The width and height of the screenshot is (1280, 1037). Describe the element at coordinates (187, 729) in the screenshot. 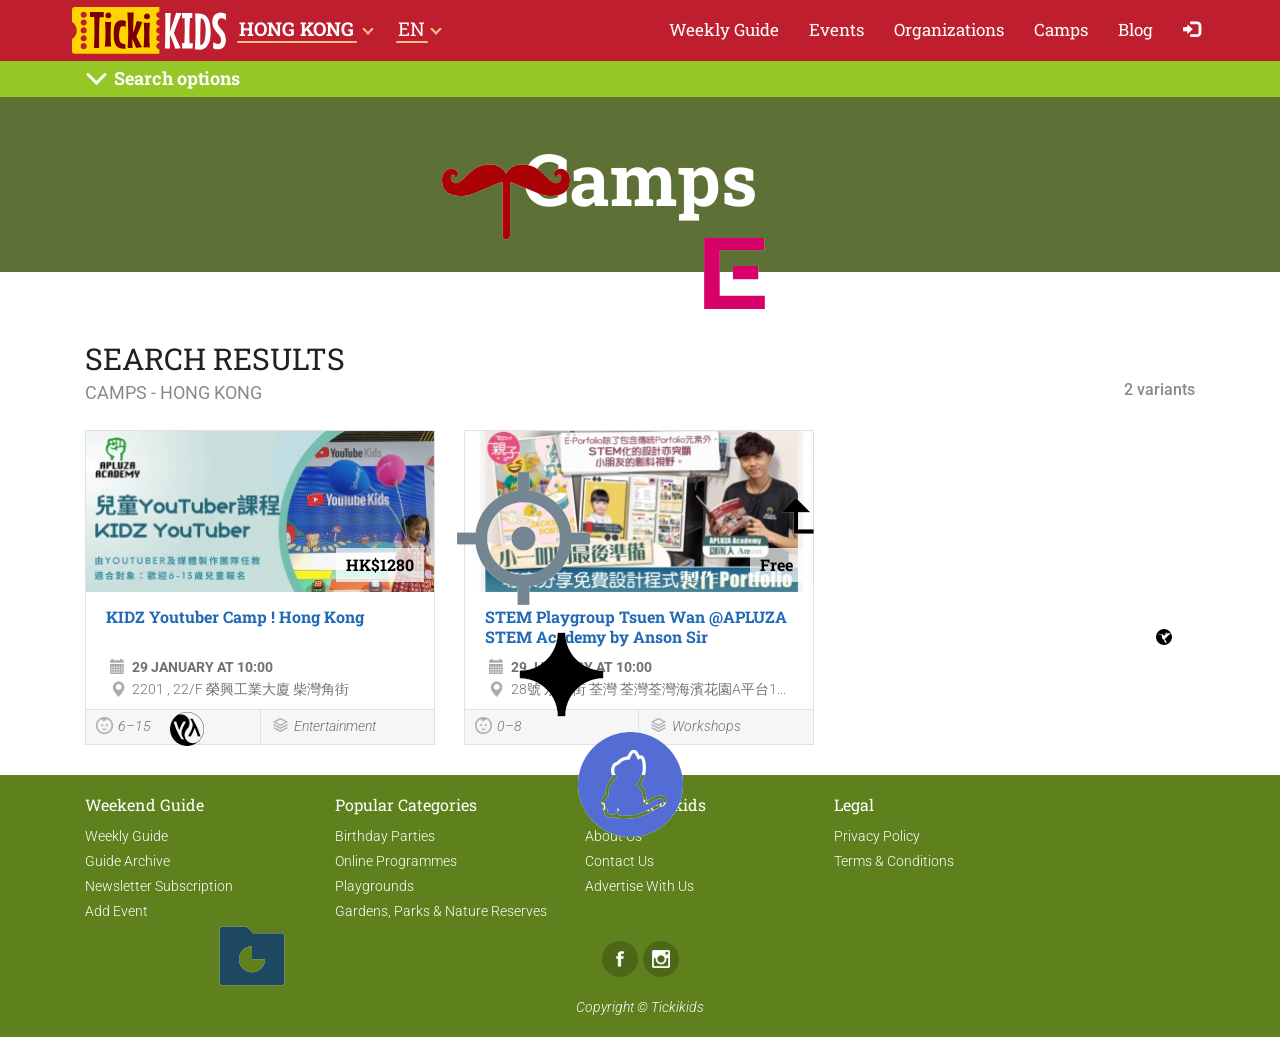

I see `indicates a project built with common lisp` at that location.